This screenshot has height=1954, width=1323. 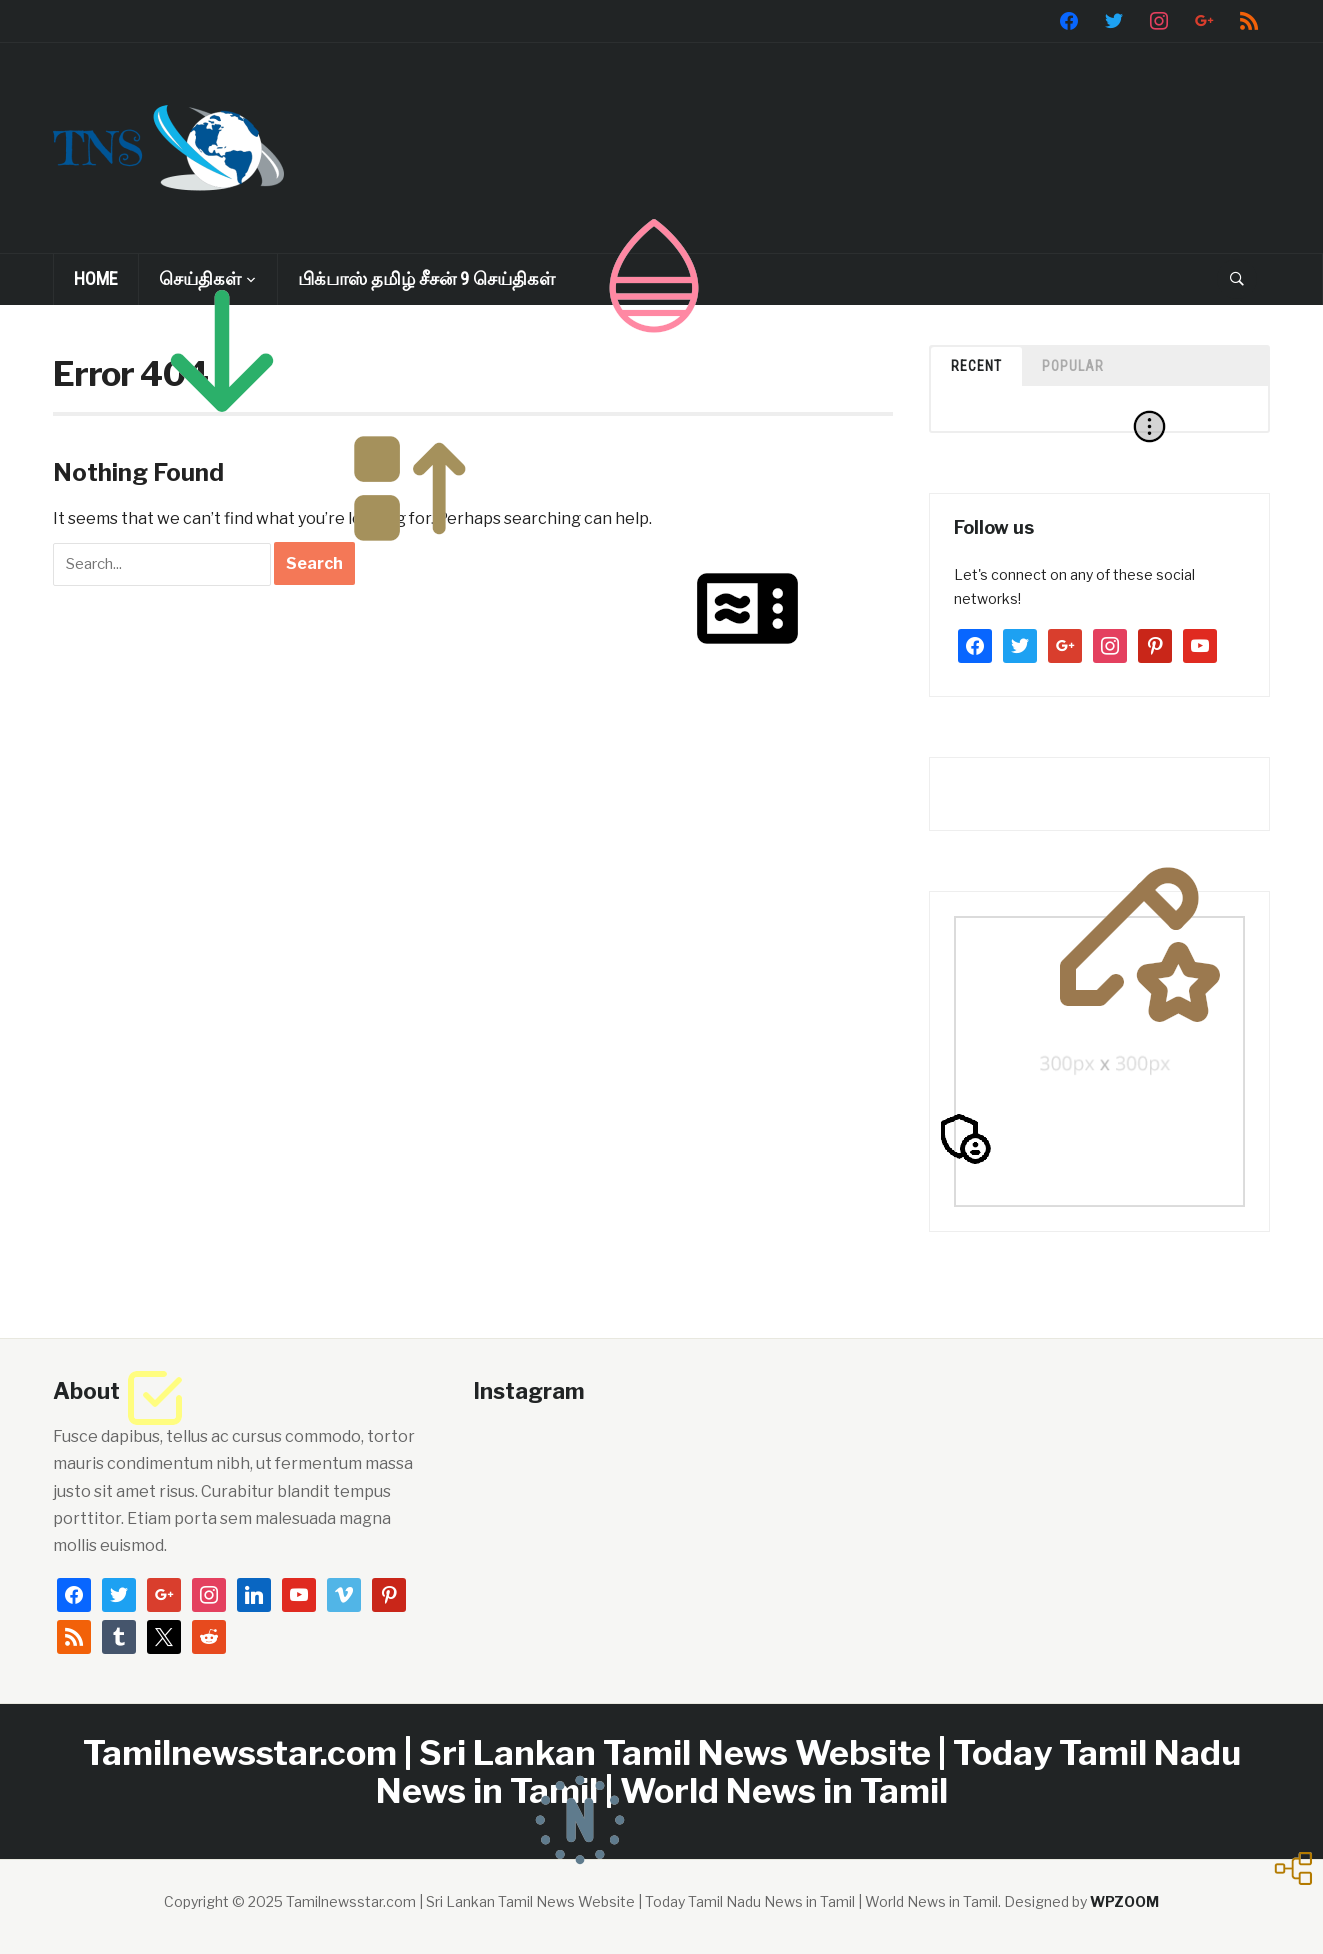 What do you see at coordinates (963, 1136) in the screenshot?
I see `access admin or user security settings` at bounding box center [963, 1136].